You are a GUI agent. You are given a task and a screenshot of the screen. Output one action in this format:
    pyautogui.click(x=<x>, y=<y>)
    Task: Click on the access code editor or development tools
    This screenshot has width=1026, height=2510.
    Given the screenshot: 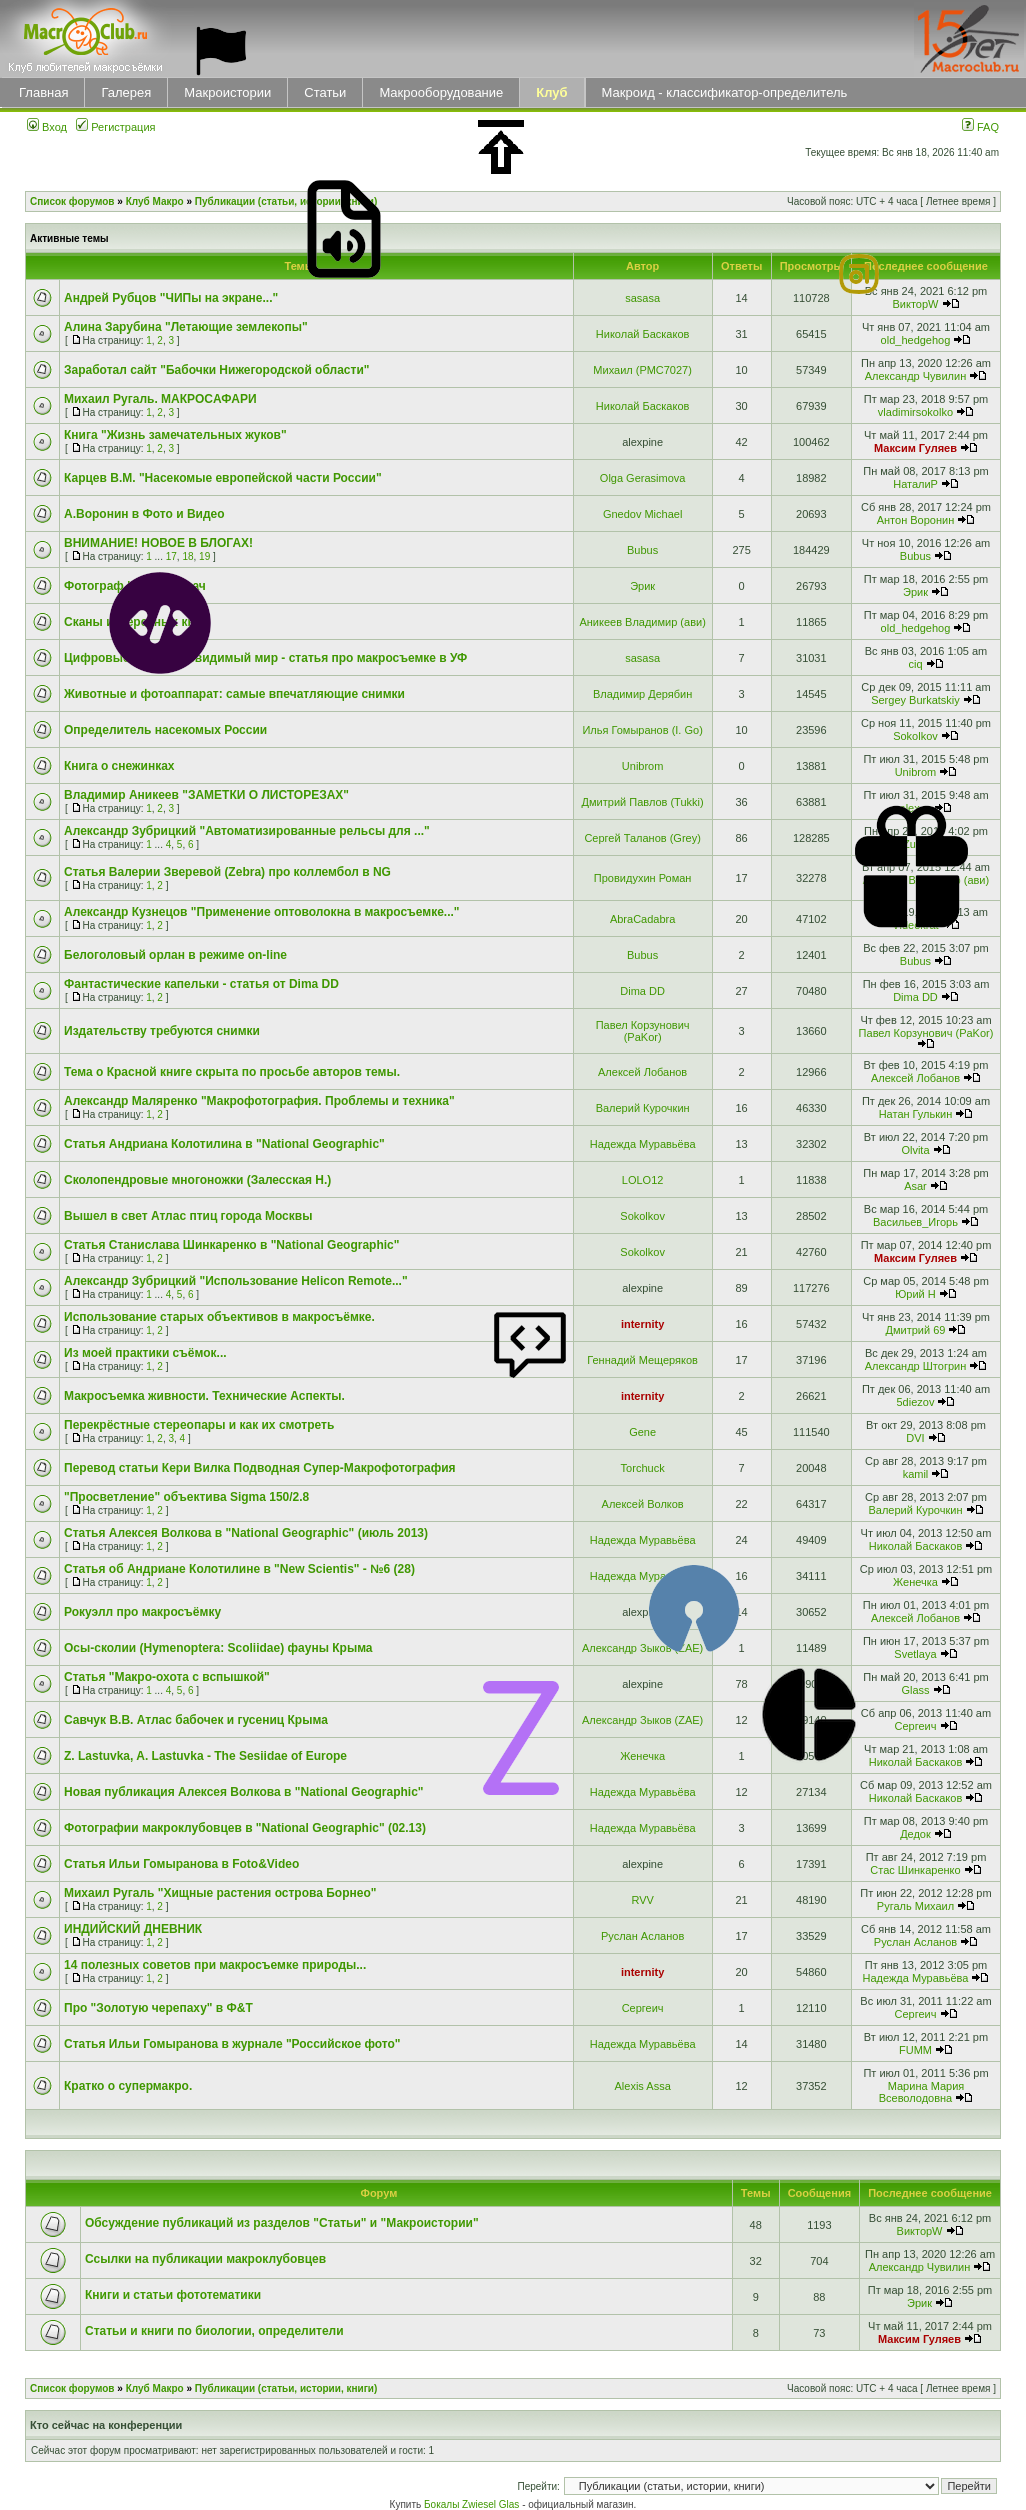 What is the action you would take?
    pyautogui.click(x=160, y=623)
    